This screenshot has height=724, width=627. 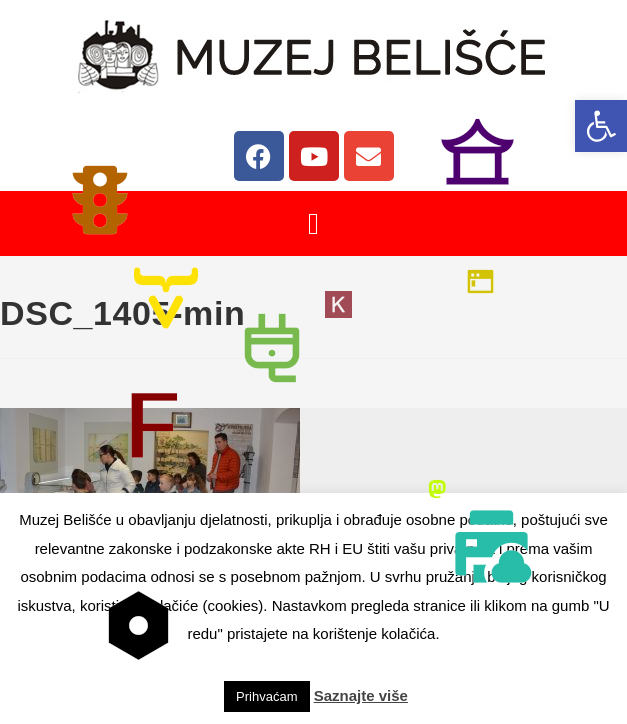 I want to click on open Mastodon app, so click(x=437, y=489).